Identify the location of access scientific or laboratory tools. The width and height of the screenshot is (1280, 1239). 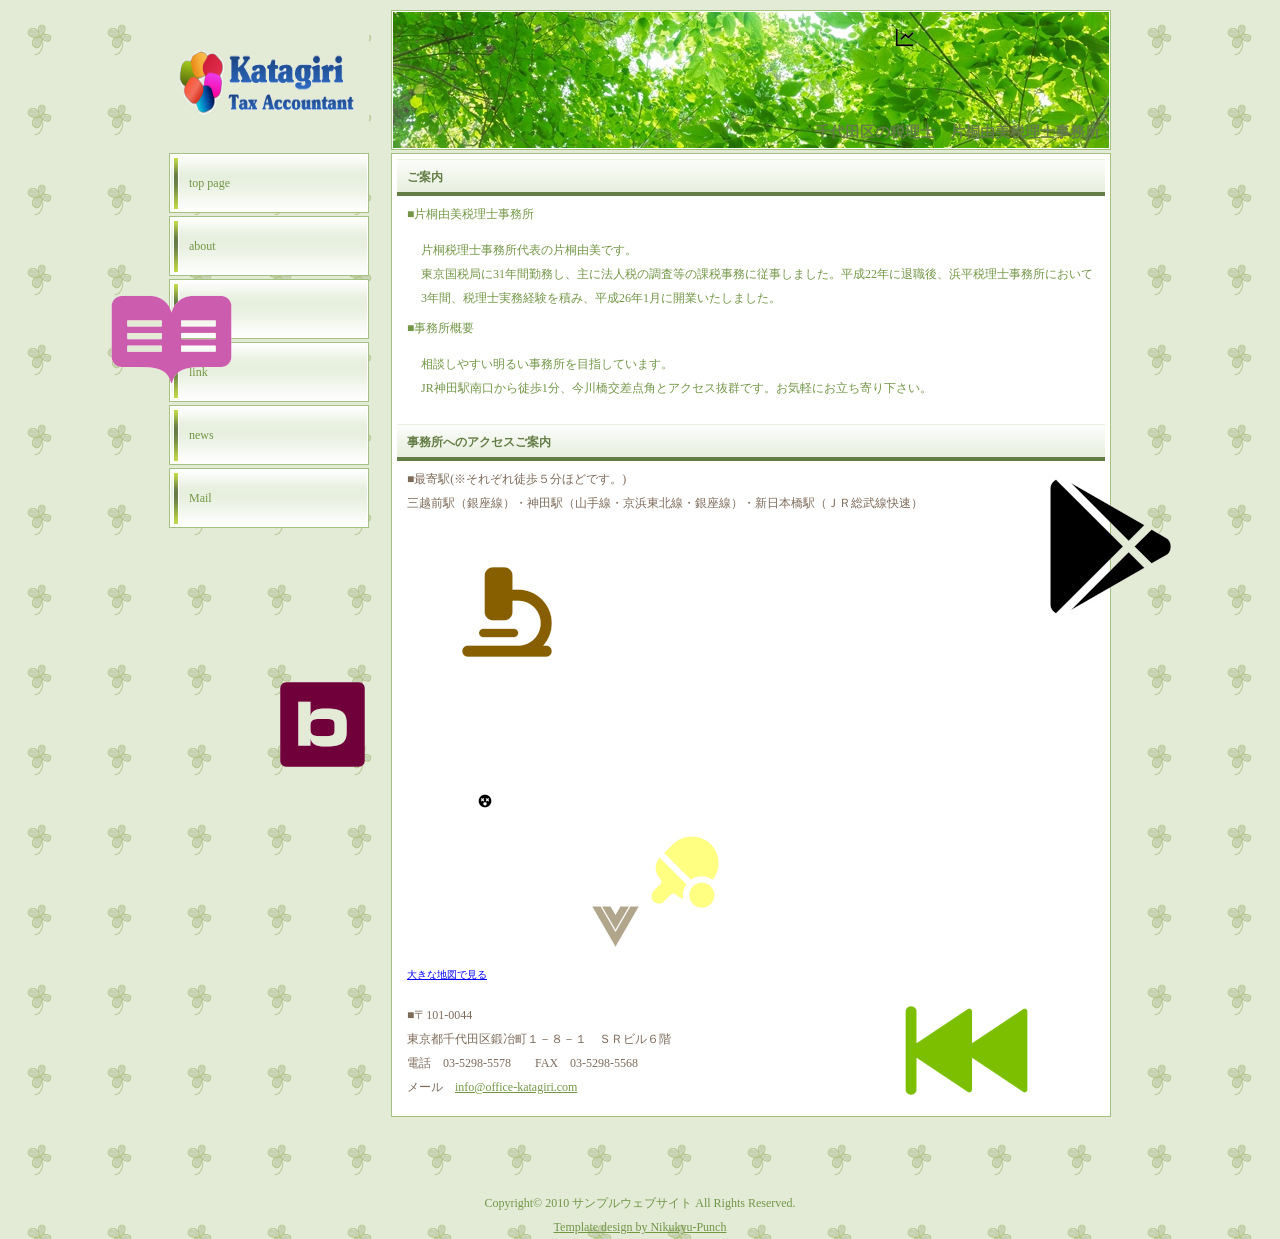
(507, 612).